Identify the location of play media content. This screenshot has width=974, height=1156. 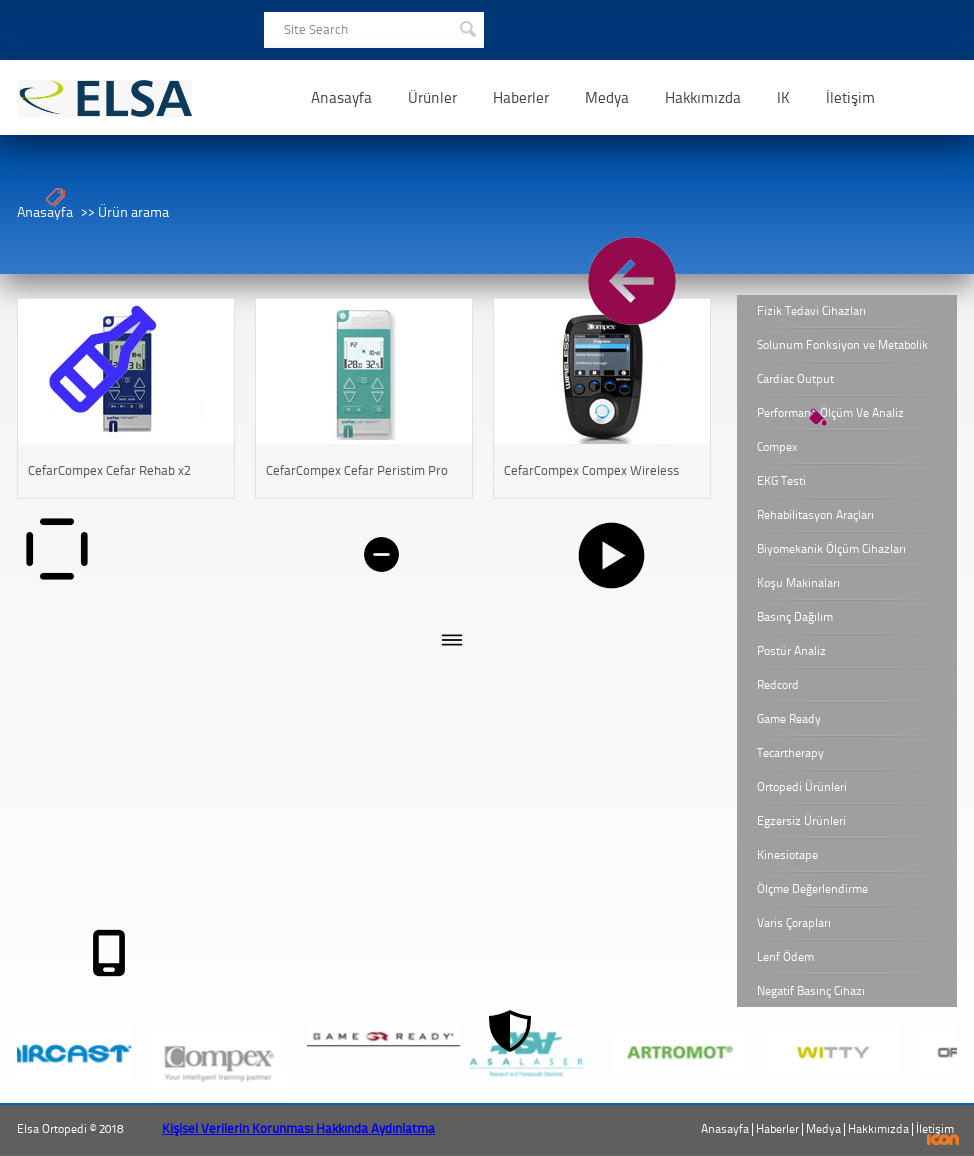
(611, 555).